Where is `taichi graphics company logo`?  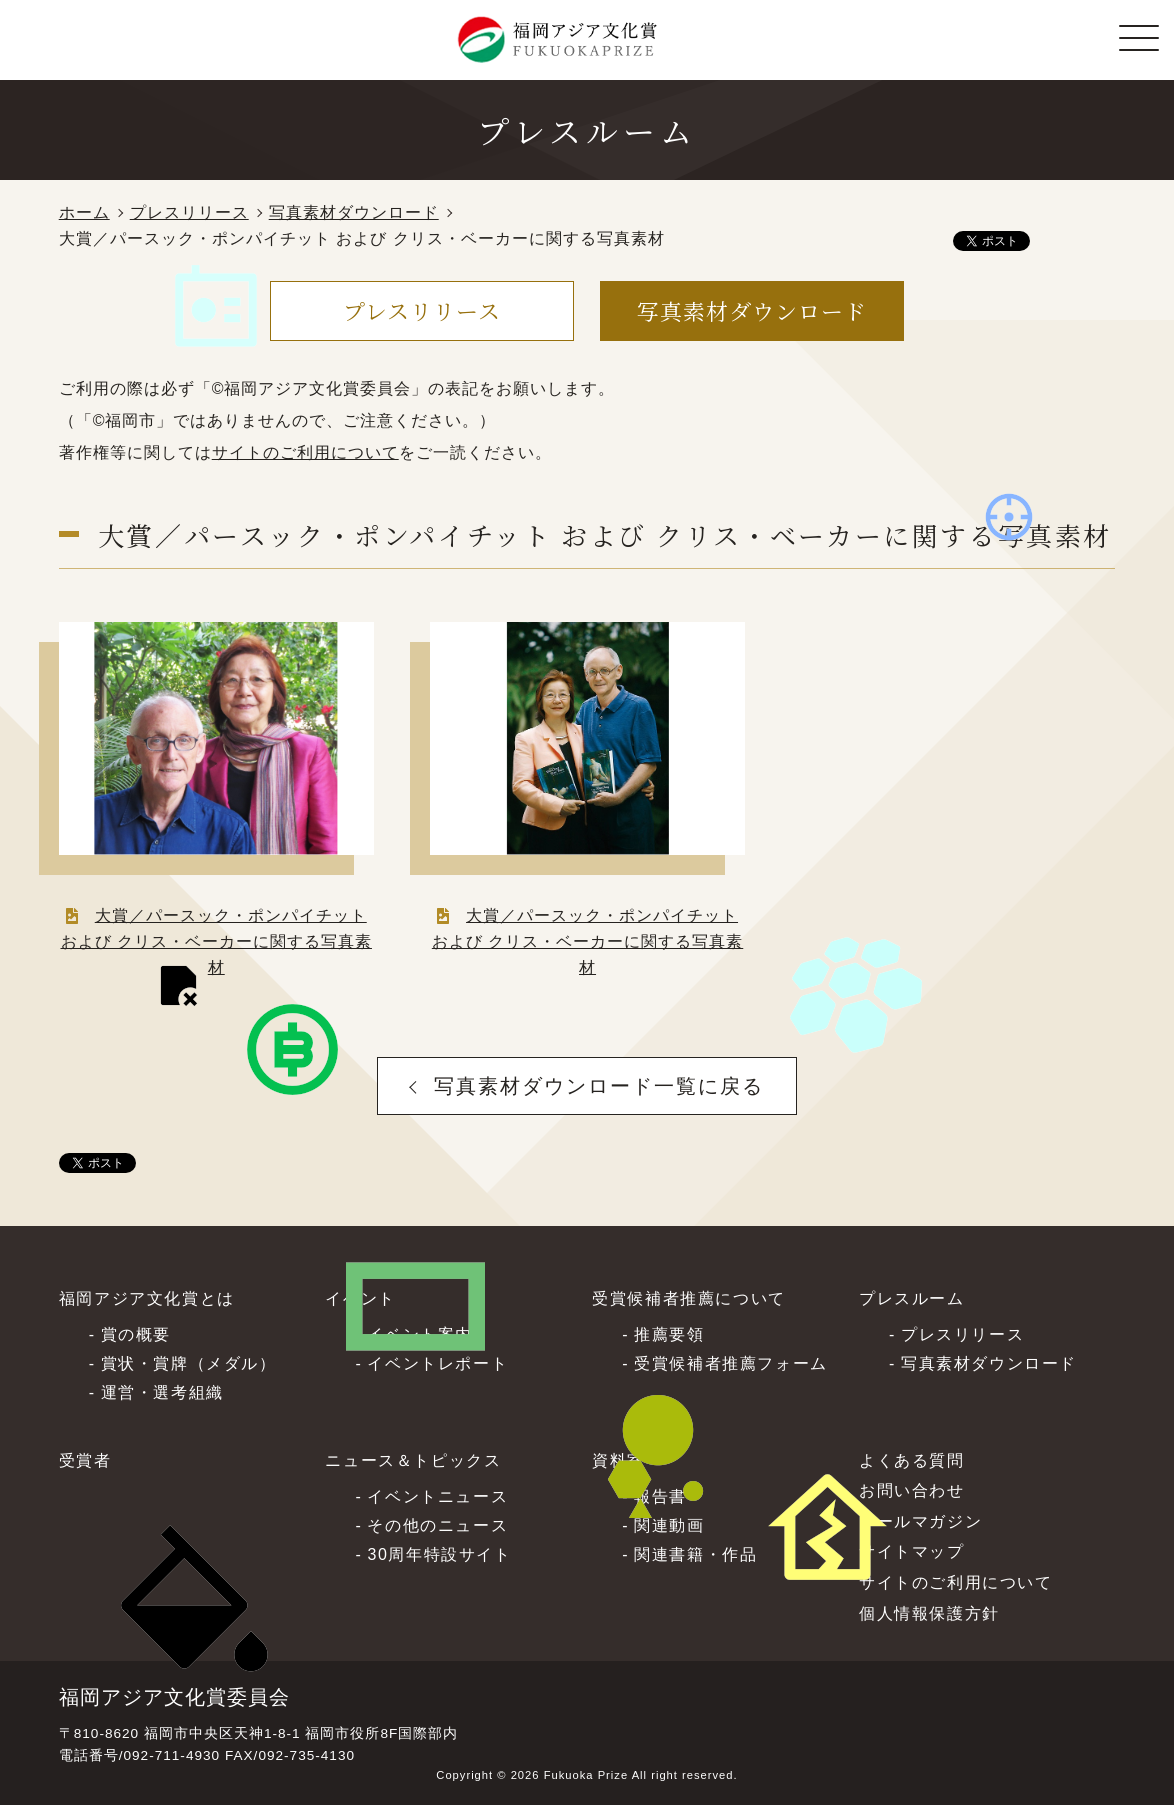 taichi graphics company logo is located at coordinates (655, 1456).